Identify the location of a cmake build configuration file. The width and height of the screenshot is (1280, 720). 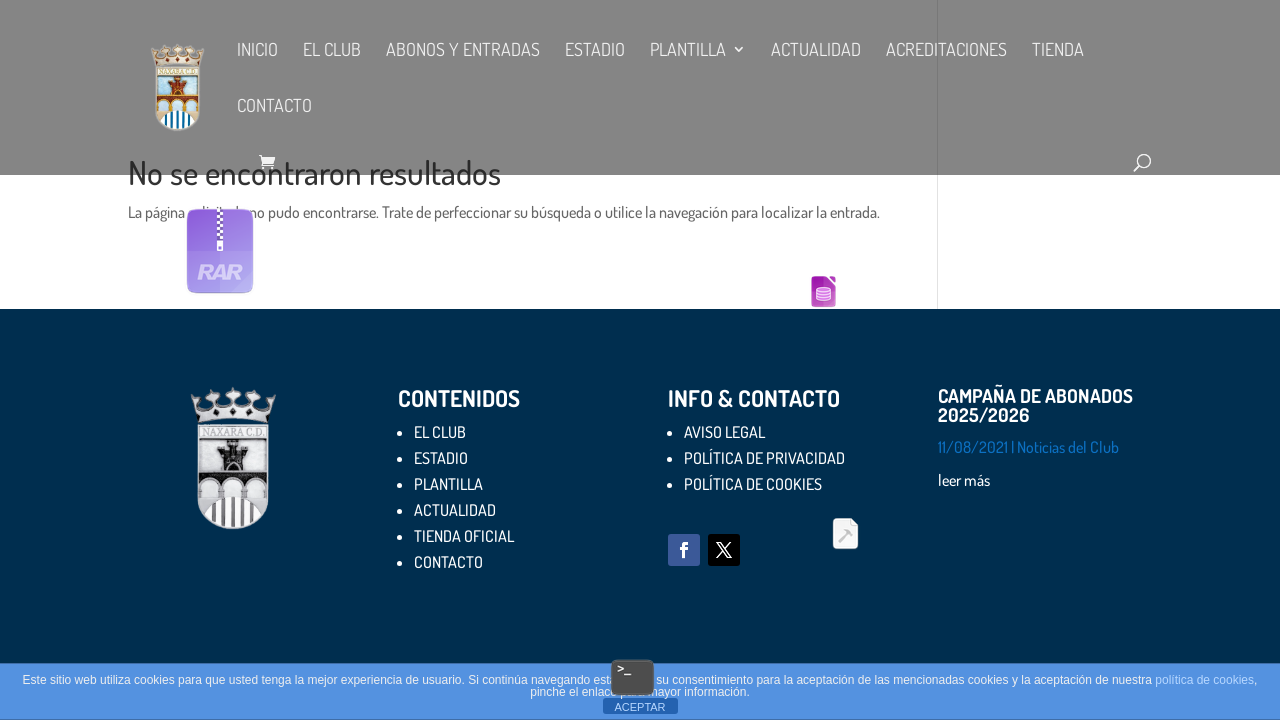
(845, 533).